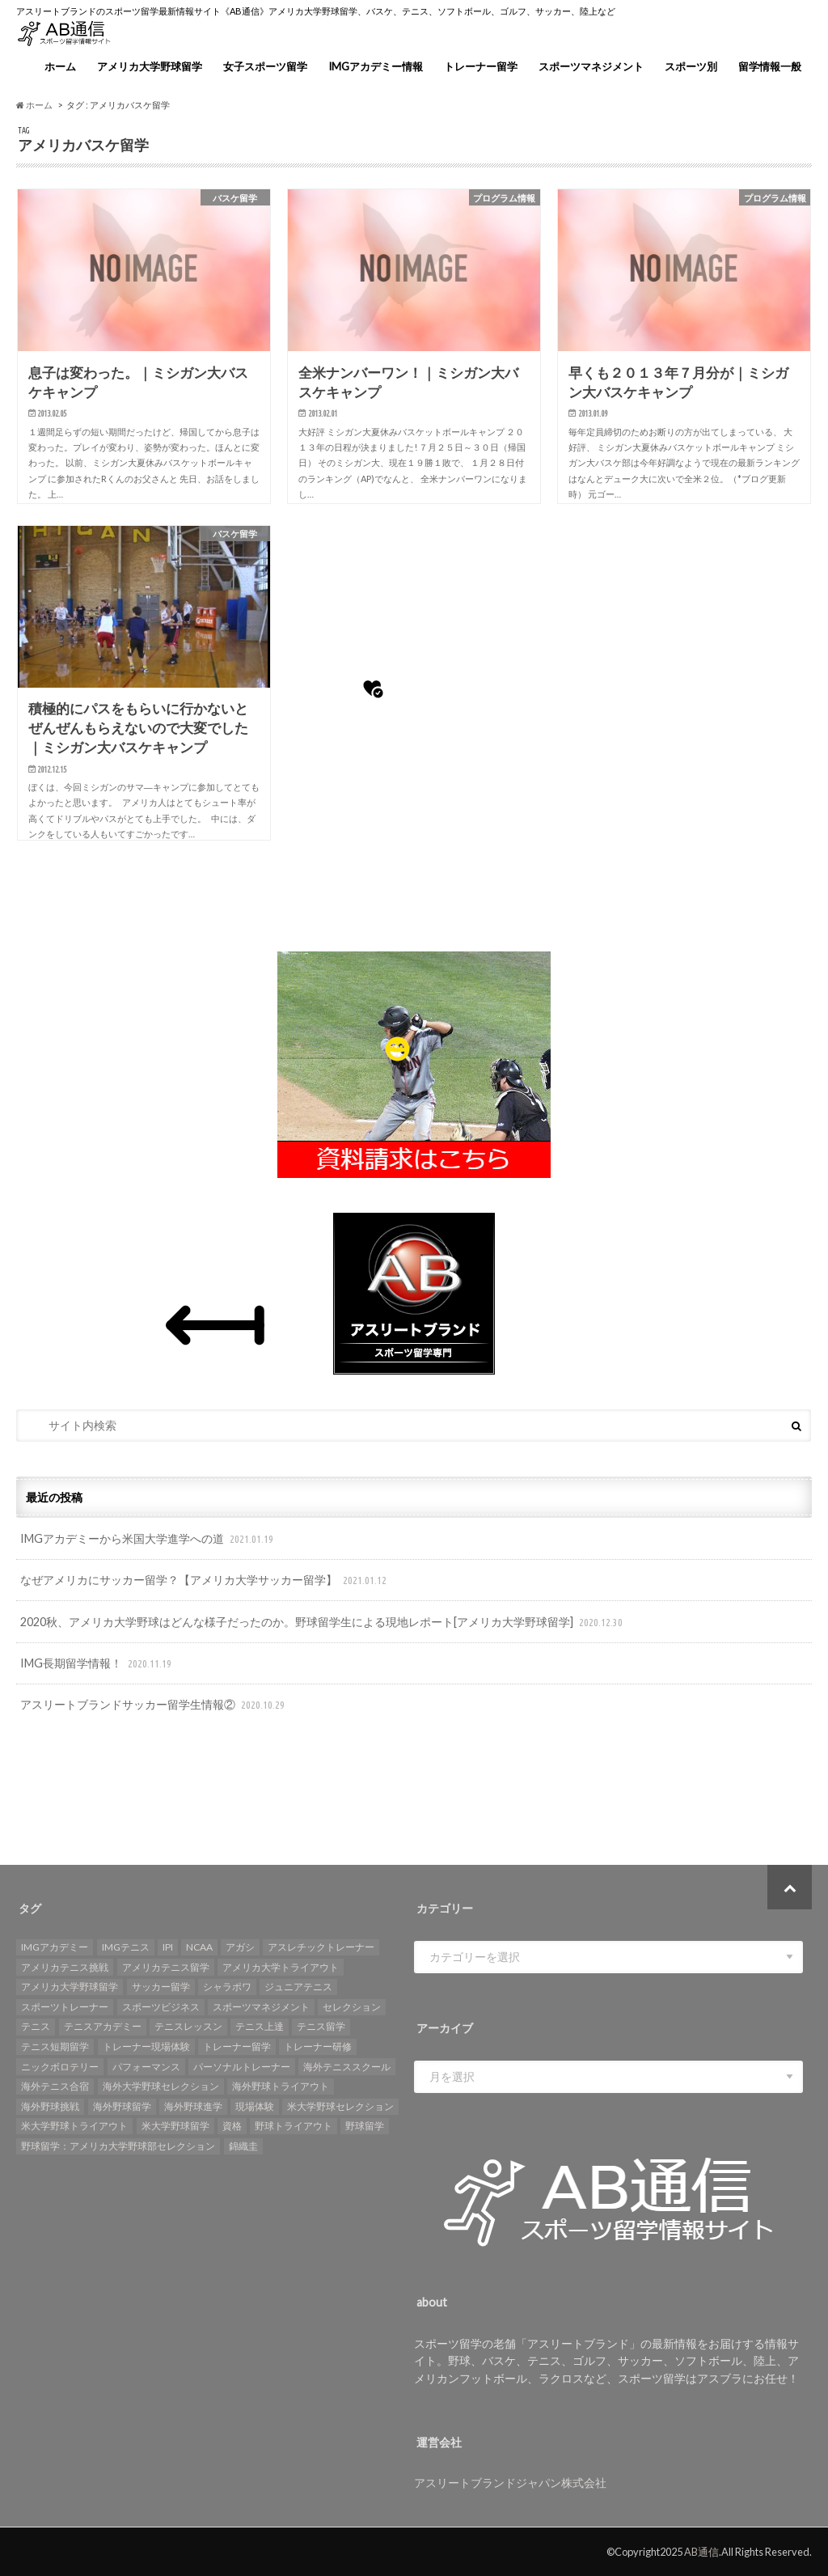  Describe the element at coordinates (215, 1325) in the screenshot. I see `navigate back to previous screen` at that location.